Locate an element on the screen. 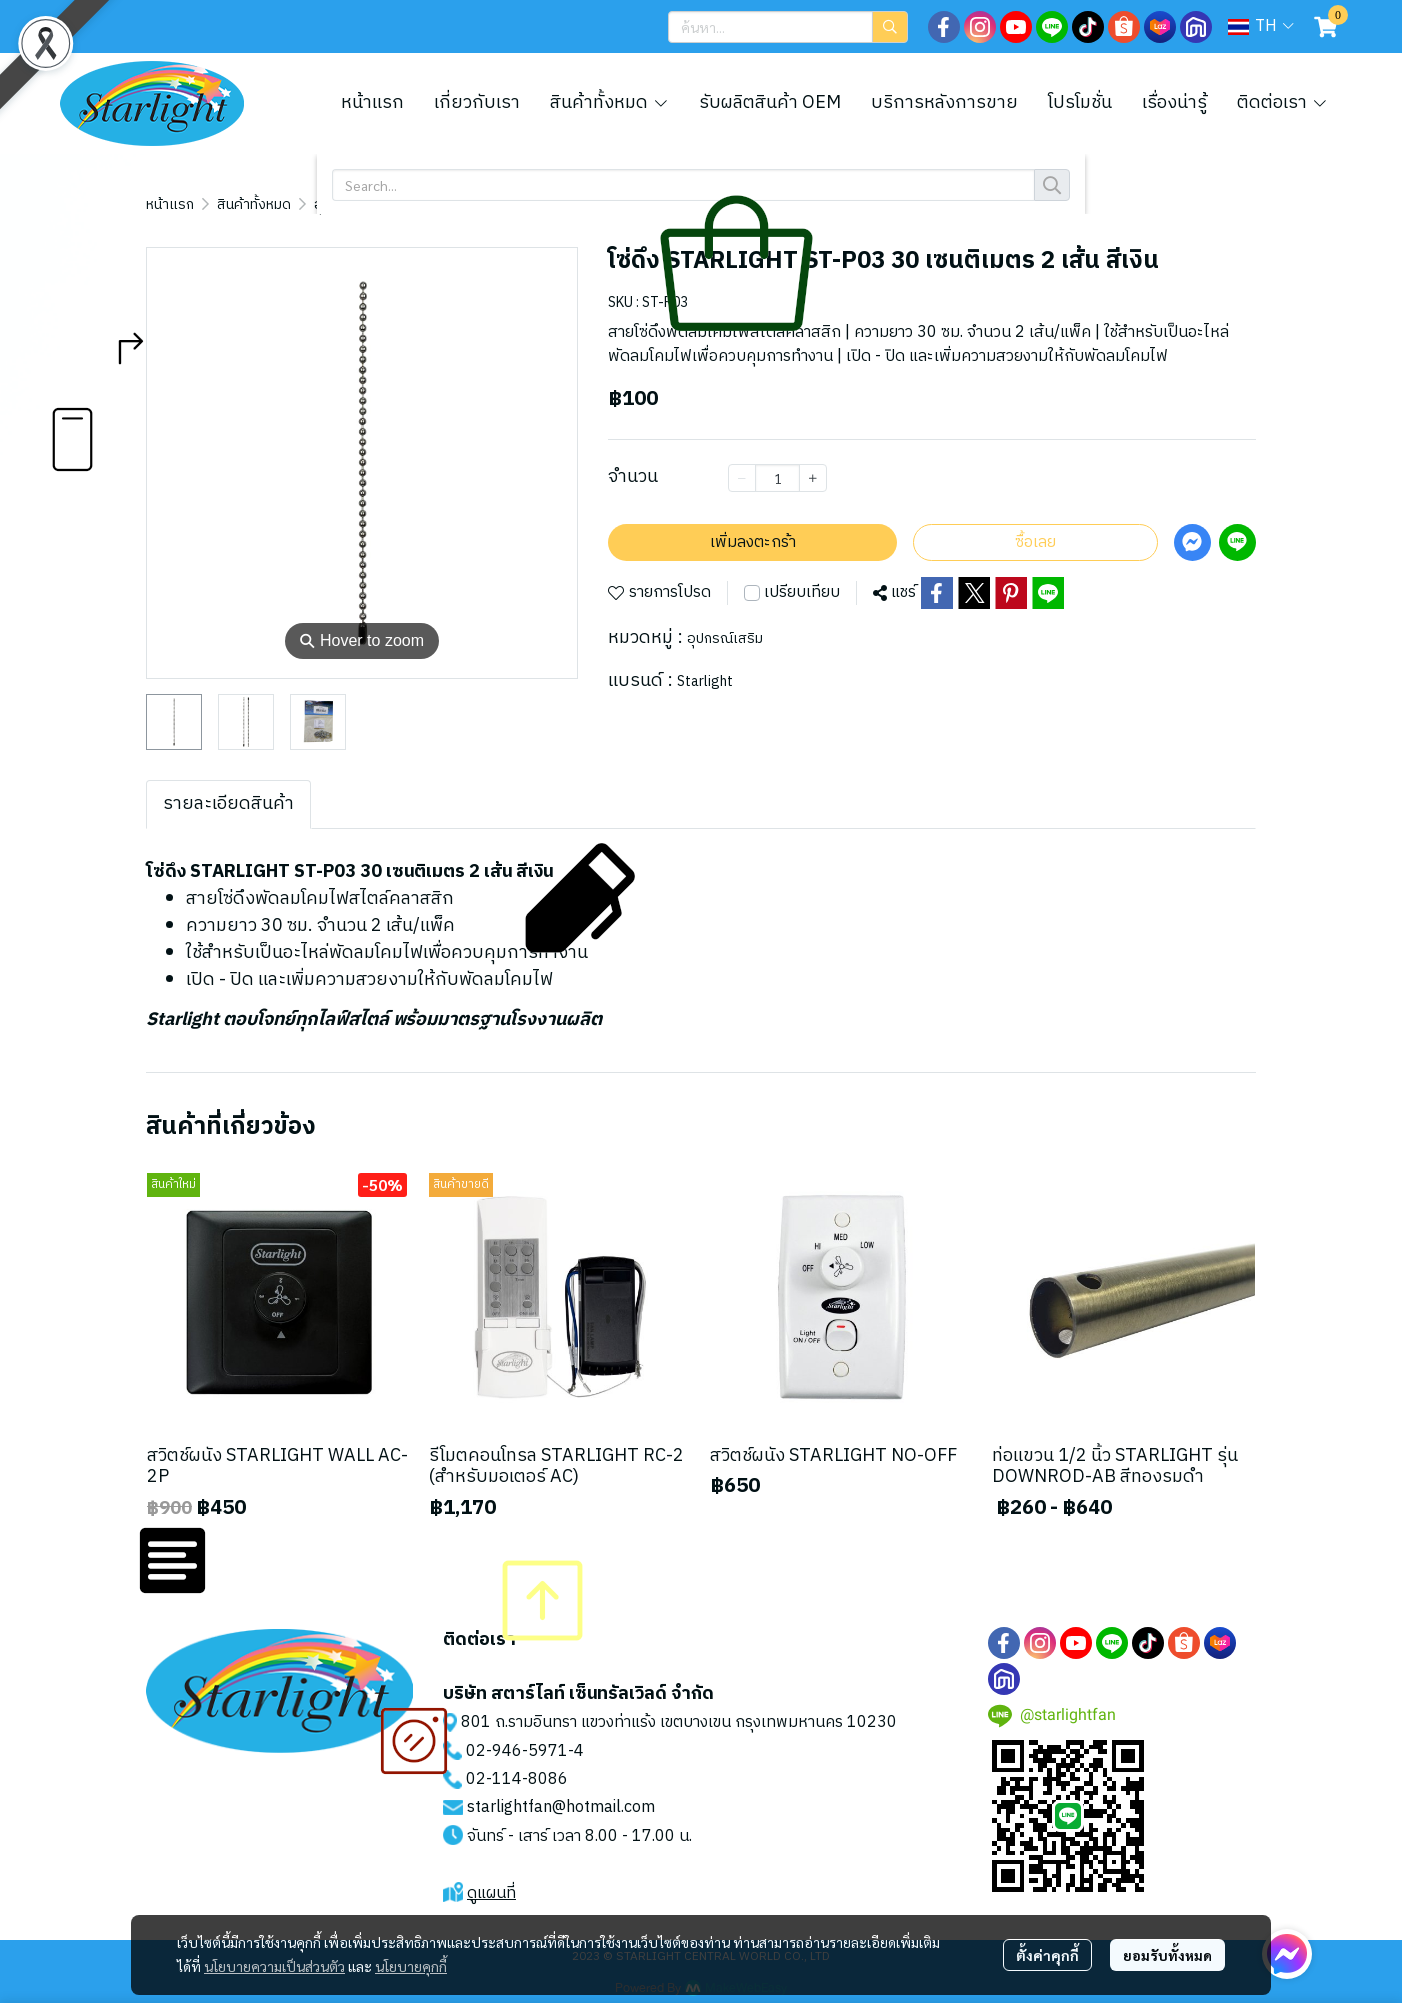 This screenshot has height=2003, width=1402. view your shopping bag is located at coordinates (736, 271).